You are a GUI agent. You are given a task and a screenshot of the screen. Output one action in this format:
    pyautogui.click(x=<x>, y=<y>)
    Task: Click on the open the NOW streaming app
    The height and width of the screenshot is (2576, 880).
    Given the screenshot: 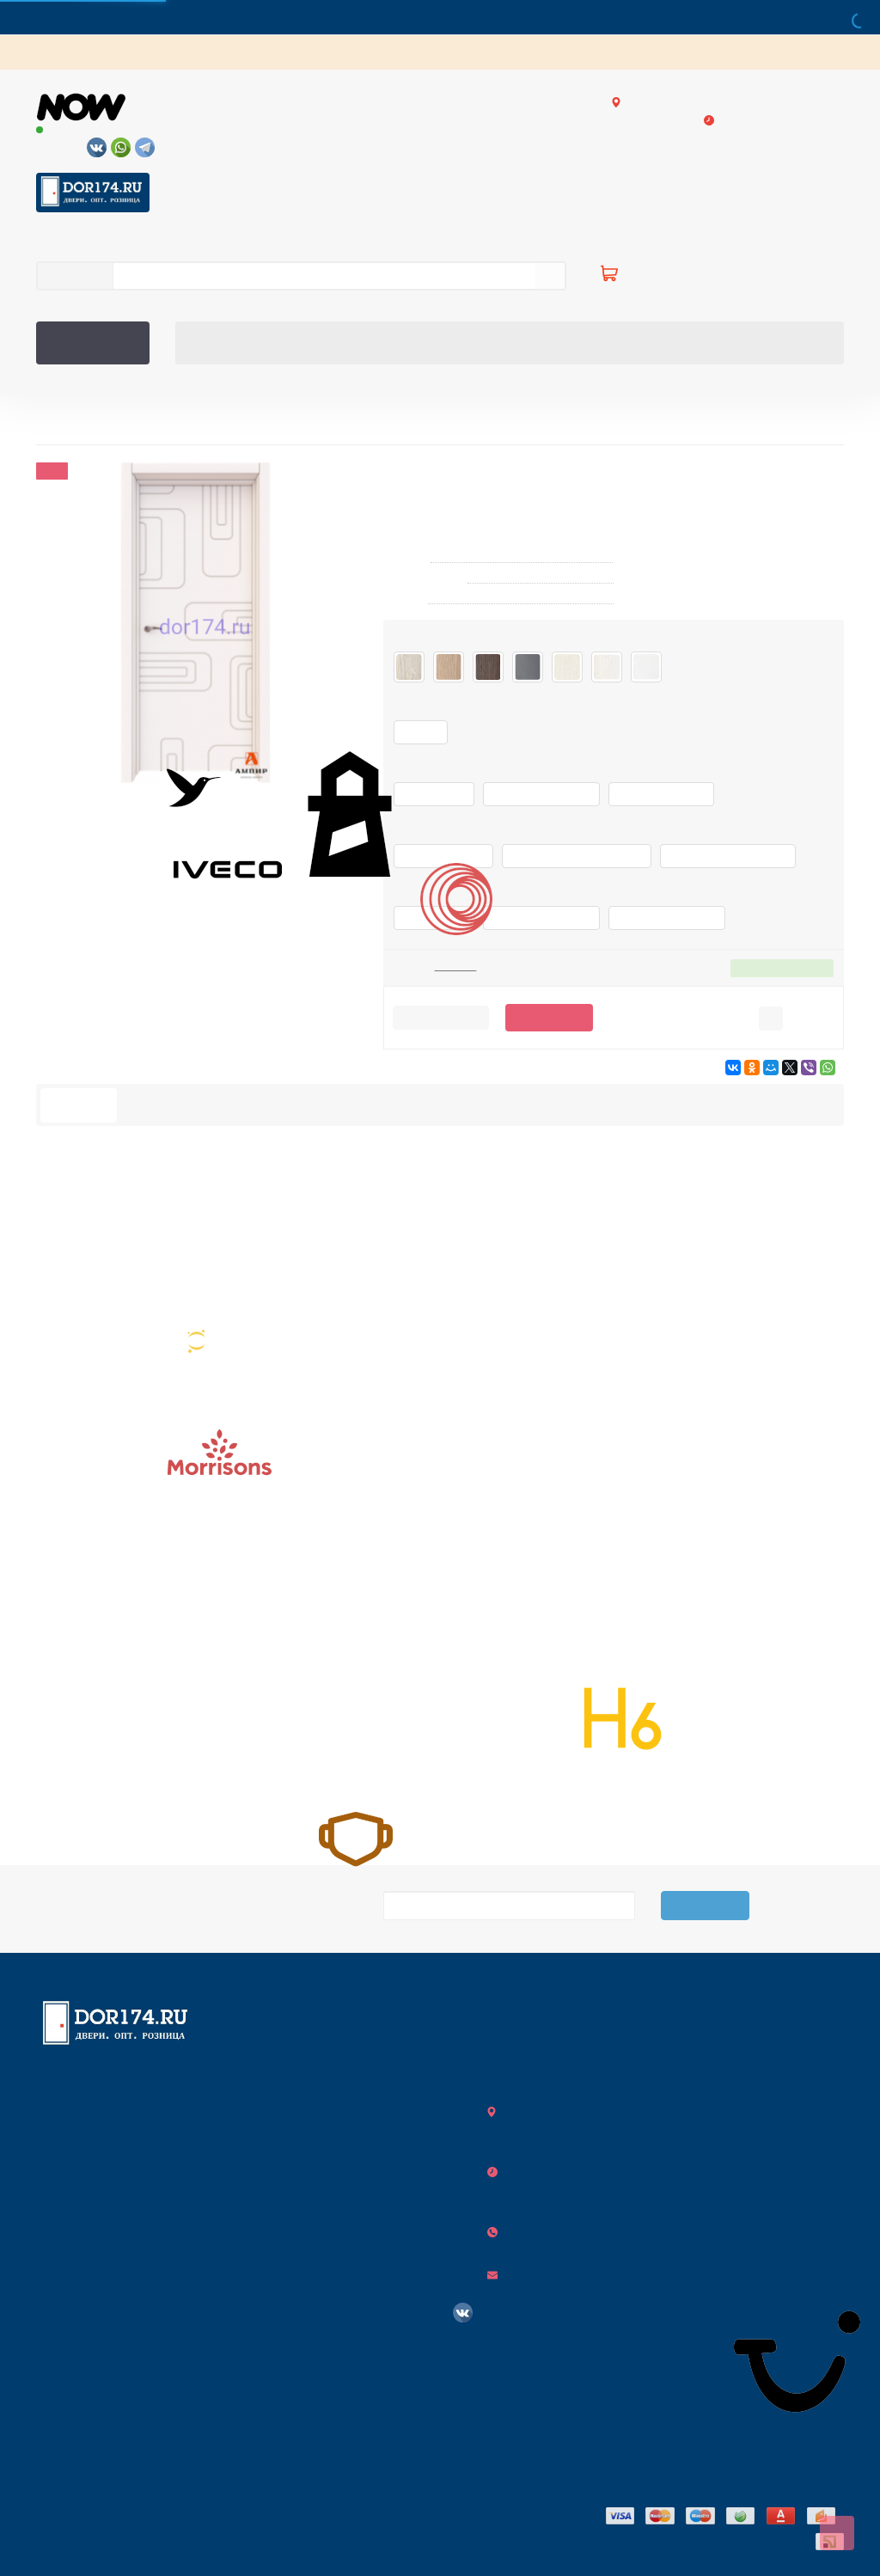 What is the action you would take?
    pyautogui.click(x=81, y=107)
    